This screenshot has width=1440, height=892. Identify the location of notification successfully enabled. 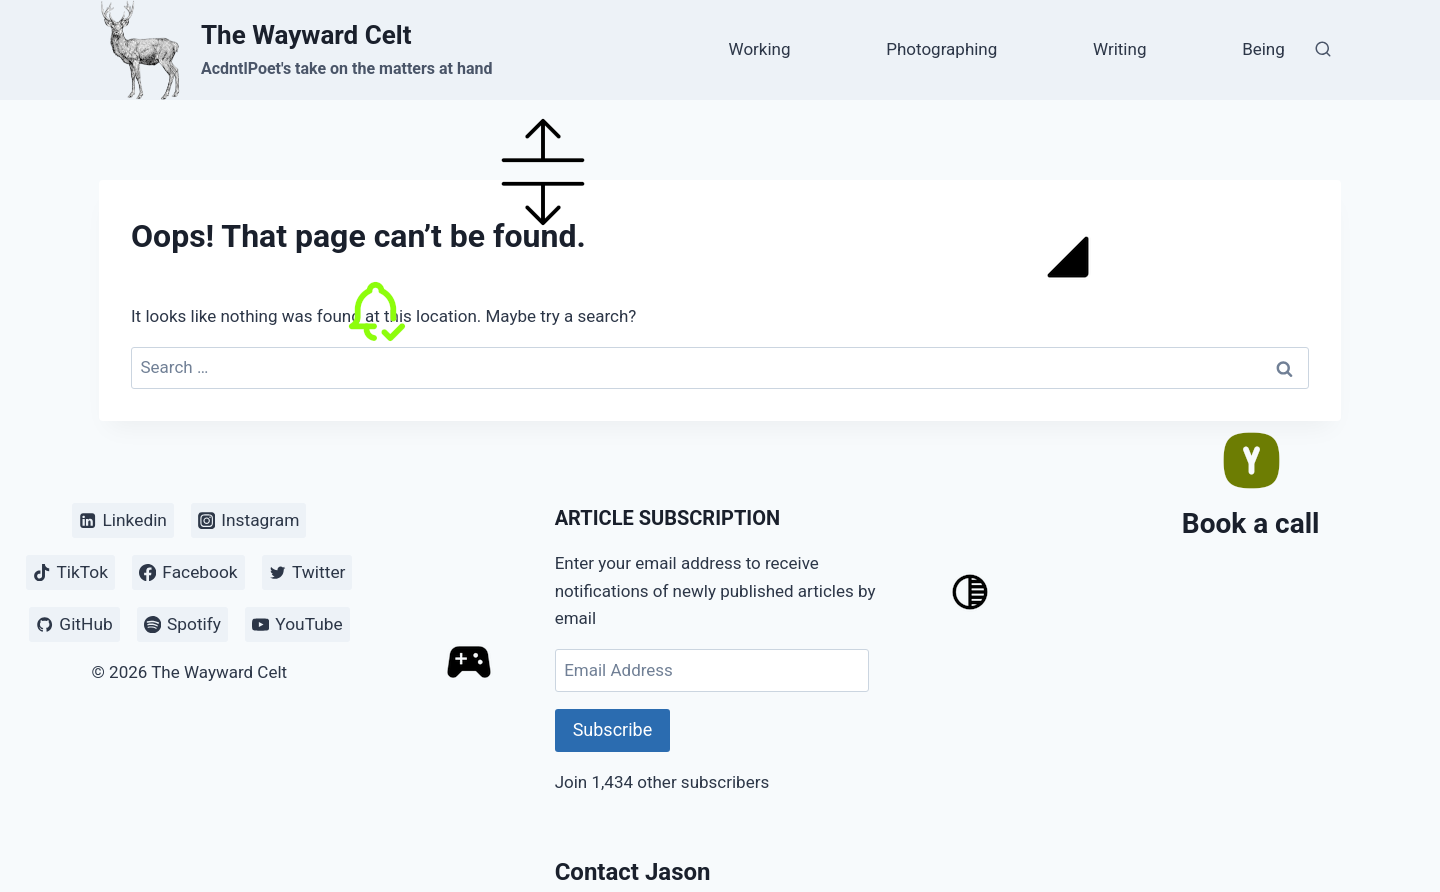
(375, 311).